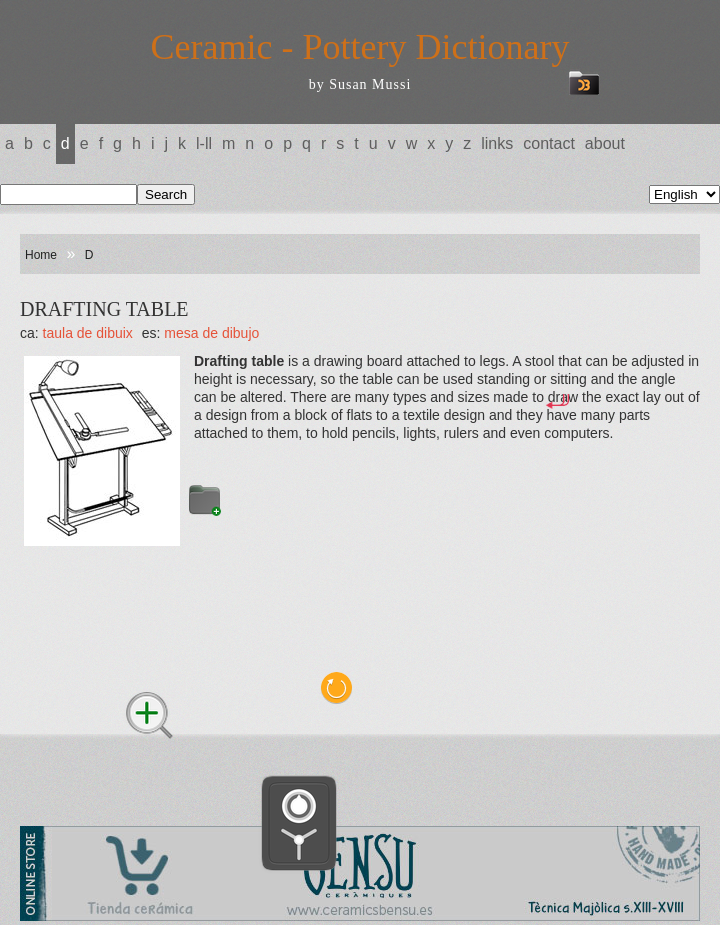 The height and width of the screenshot is (925, 720). I want to click on open the backups application, so click(299, 823).